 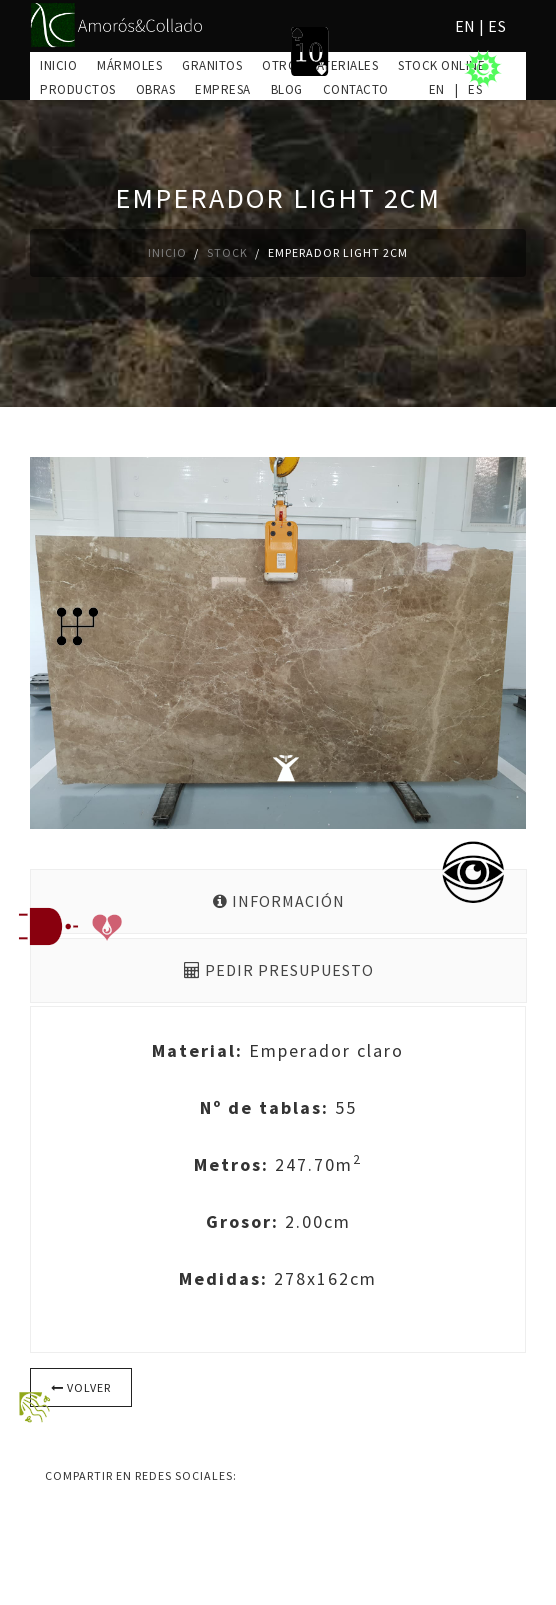 What do you see at coordinates (35, 1408) in the screenshot?
I see `indicates a character has the bad breath status effect` at bounding box center [35, 1408].